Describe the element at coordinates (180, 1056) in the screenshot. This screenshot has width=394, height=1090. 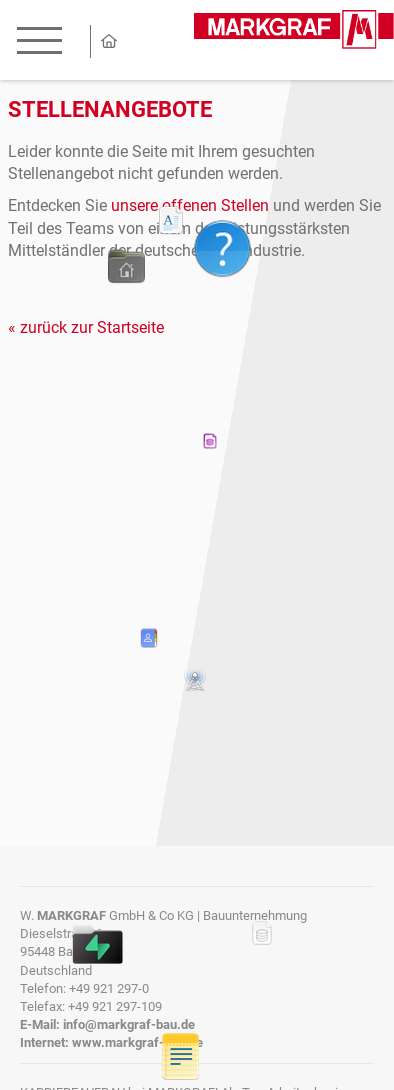
I see `open the notes app` at that location.